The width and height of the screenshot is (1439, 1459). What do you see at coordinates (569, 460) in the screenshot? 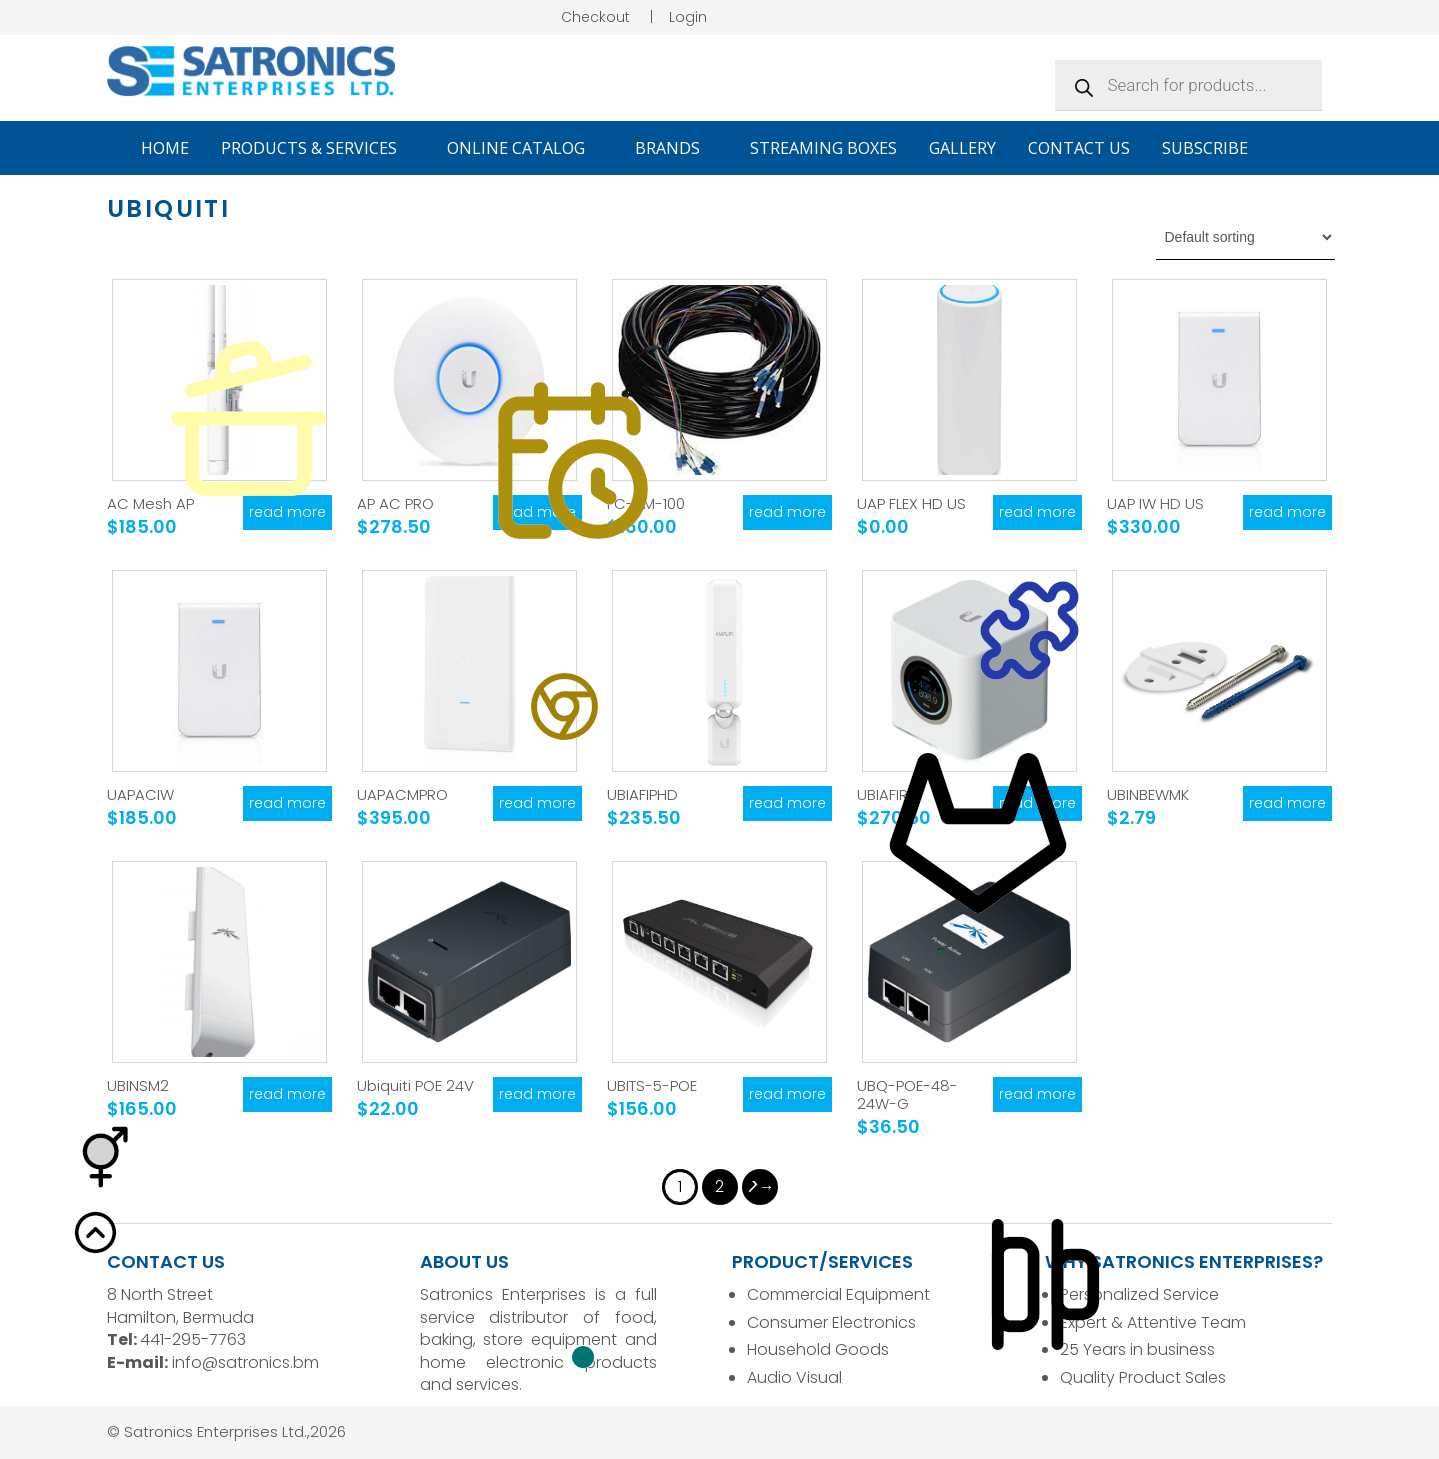
I see `schedule an event or appointment` at bounding box center [569, 460].